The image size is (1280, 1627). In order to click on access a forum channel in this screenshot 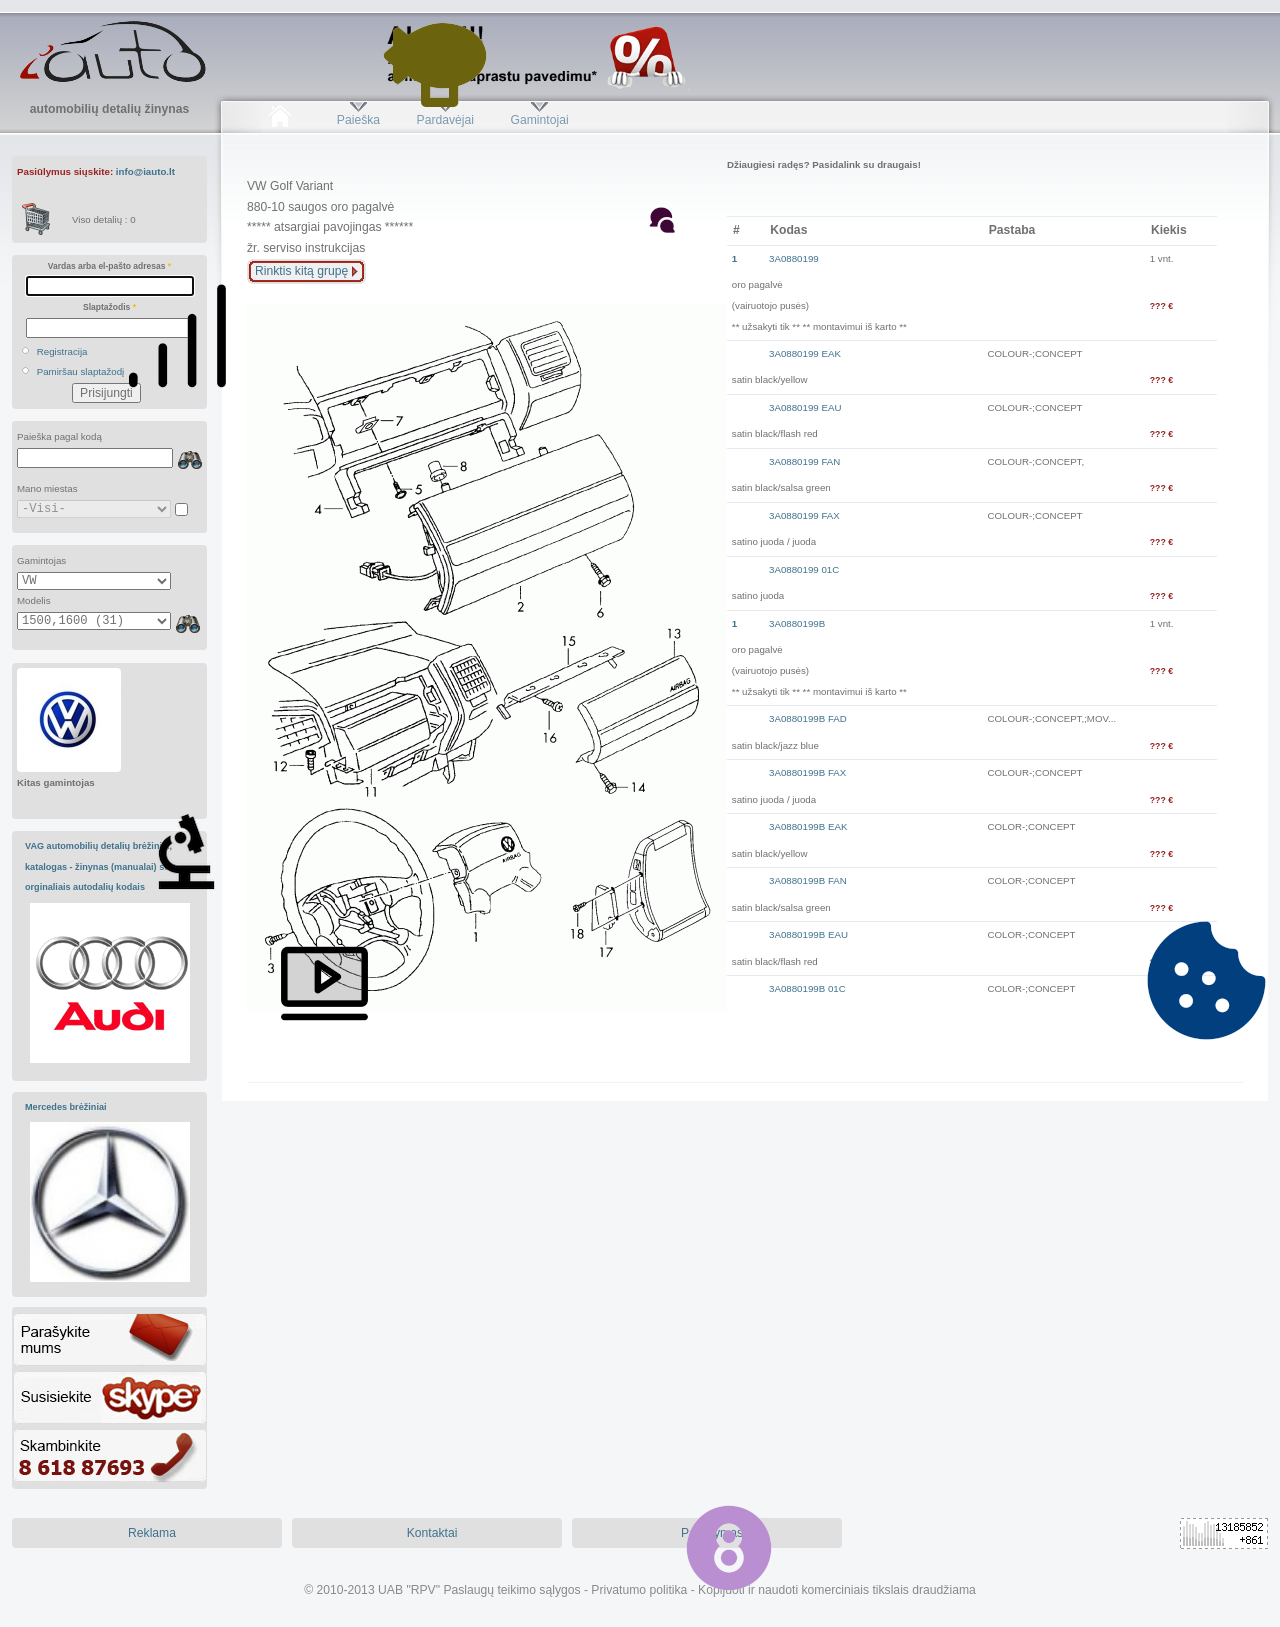, I will do `click(662, 219)`.